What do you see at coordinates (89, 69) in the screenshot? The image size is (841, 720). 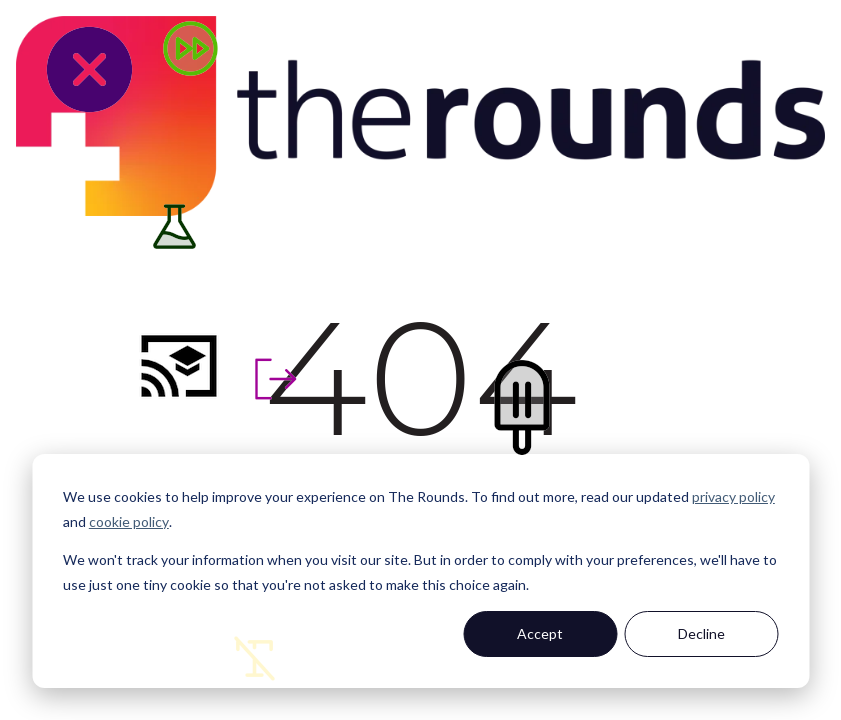 I see `close or dismiss a dialog` at bounding box center [89, 69].